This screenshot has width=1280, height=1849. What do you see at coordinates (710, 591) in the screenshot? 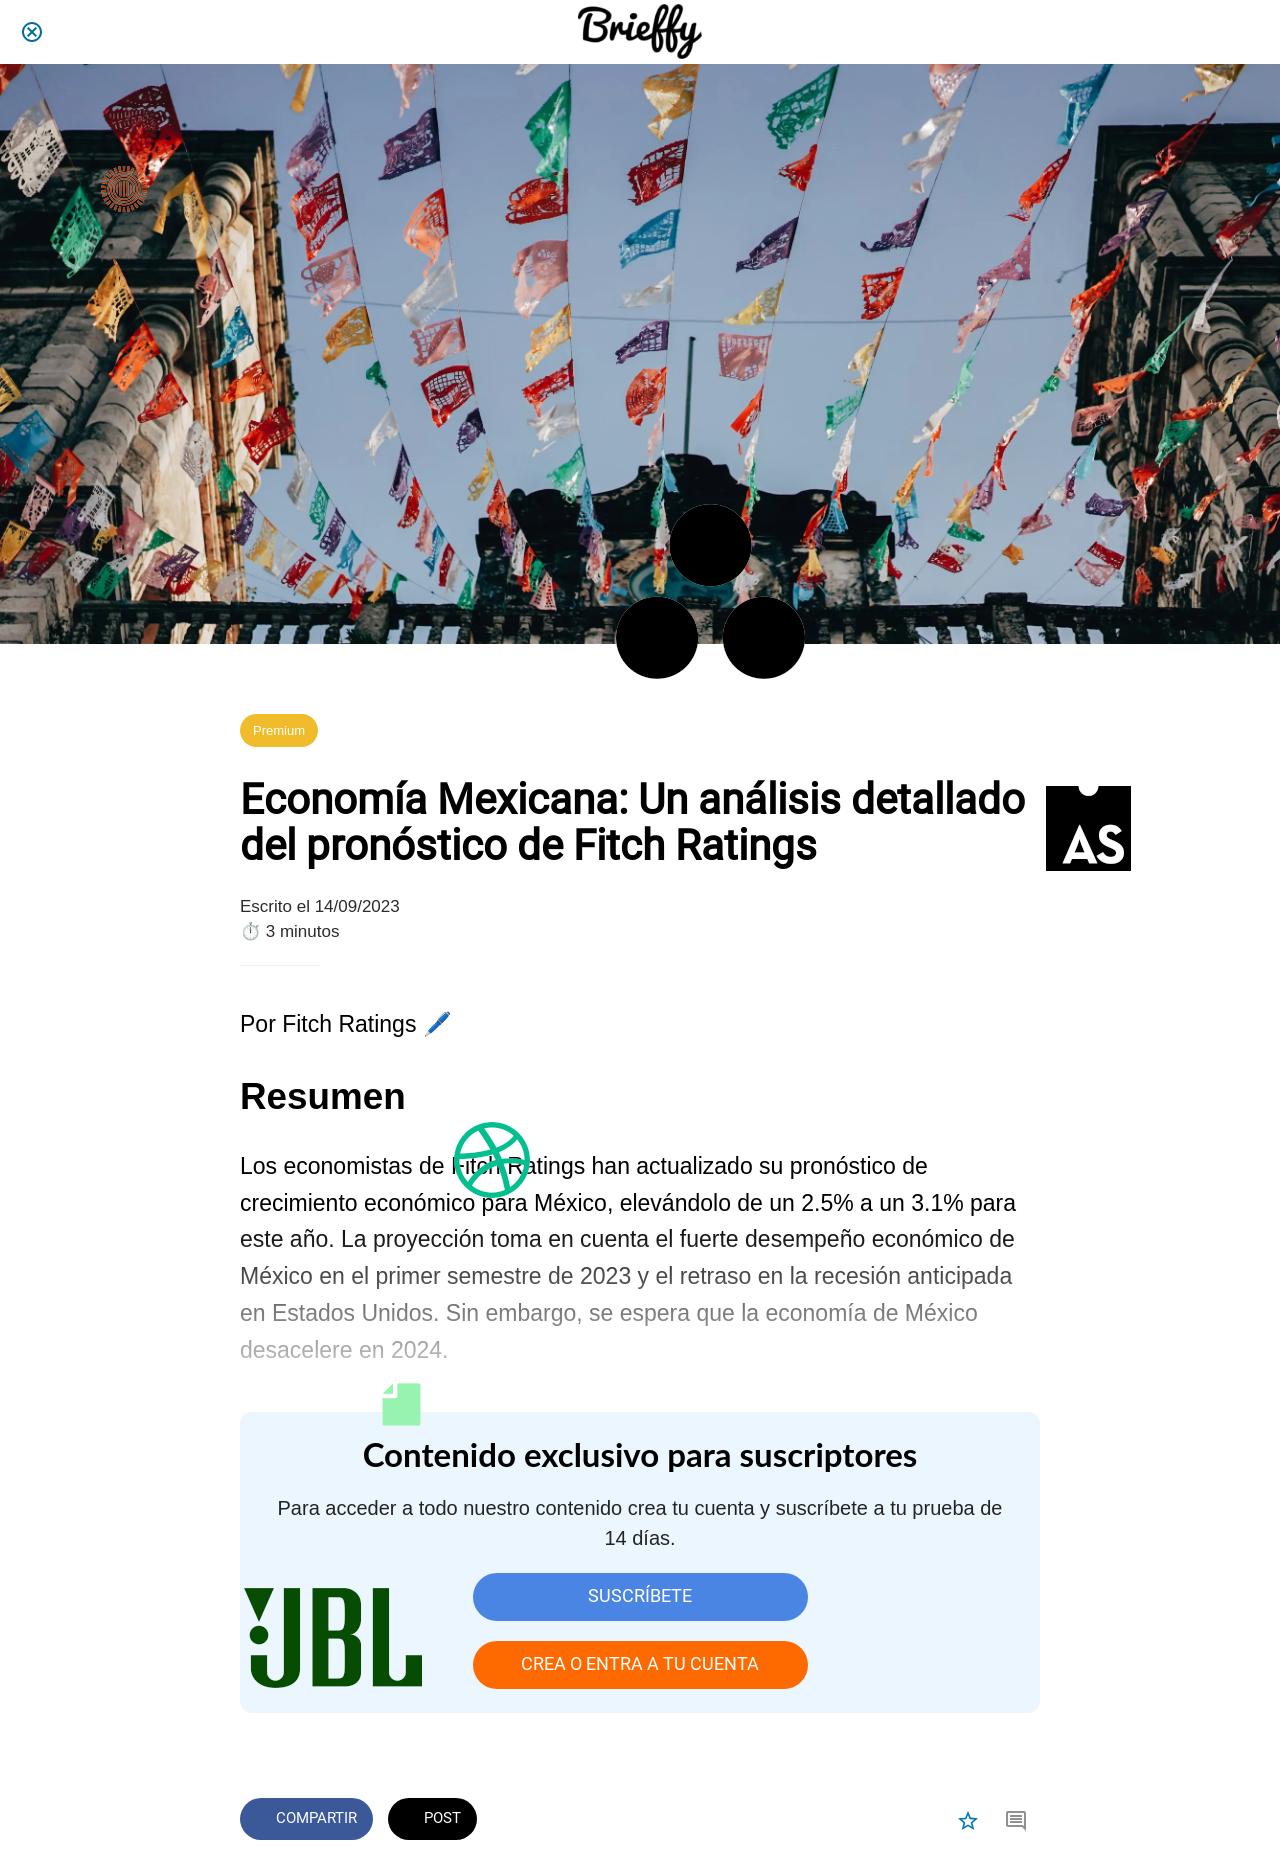
I see `open asana project management app` at bounding box center [710, 591].